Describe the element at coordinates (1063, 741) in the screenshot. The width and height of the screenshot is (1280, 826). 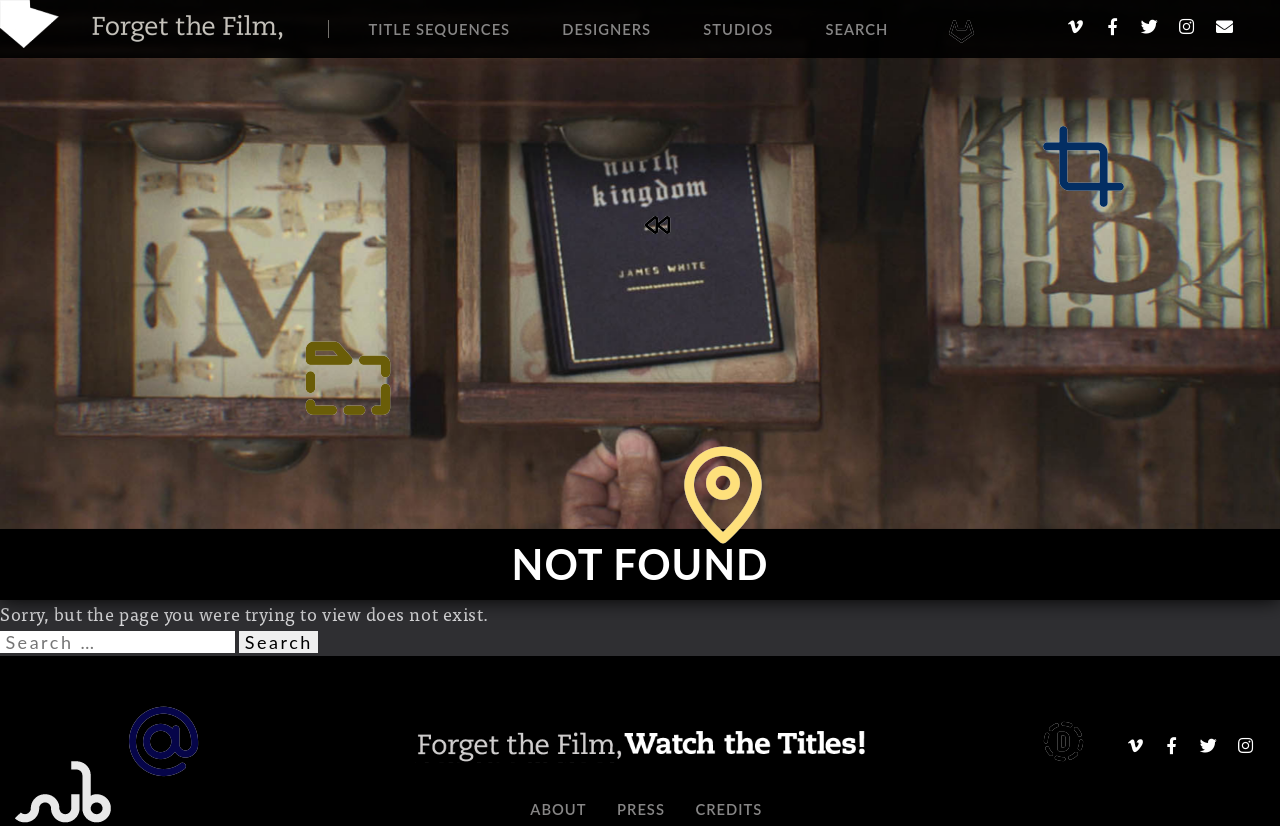
I see `indicates draft or pending status` at that location.